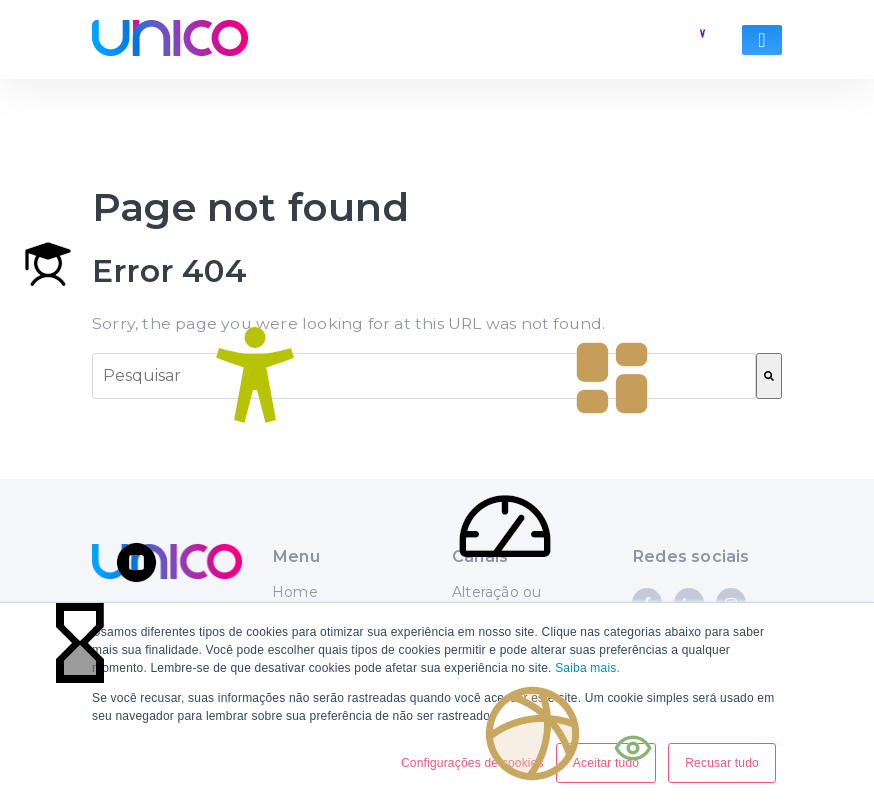  I want to click on indicates a "v" keyboard shortcut or hotkey, so click(702, 33).